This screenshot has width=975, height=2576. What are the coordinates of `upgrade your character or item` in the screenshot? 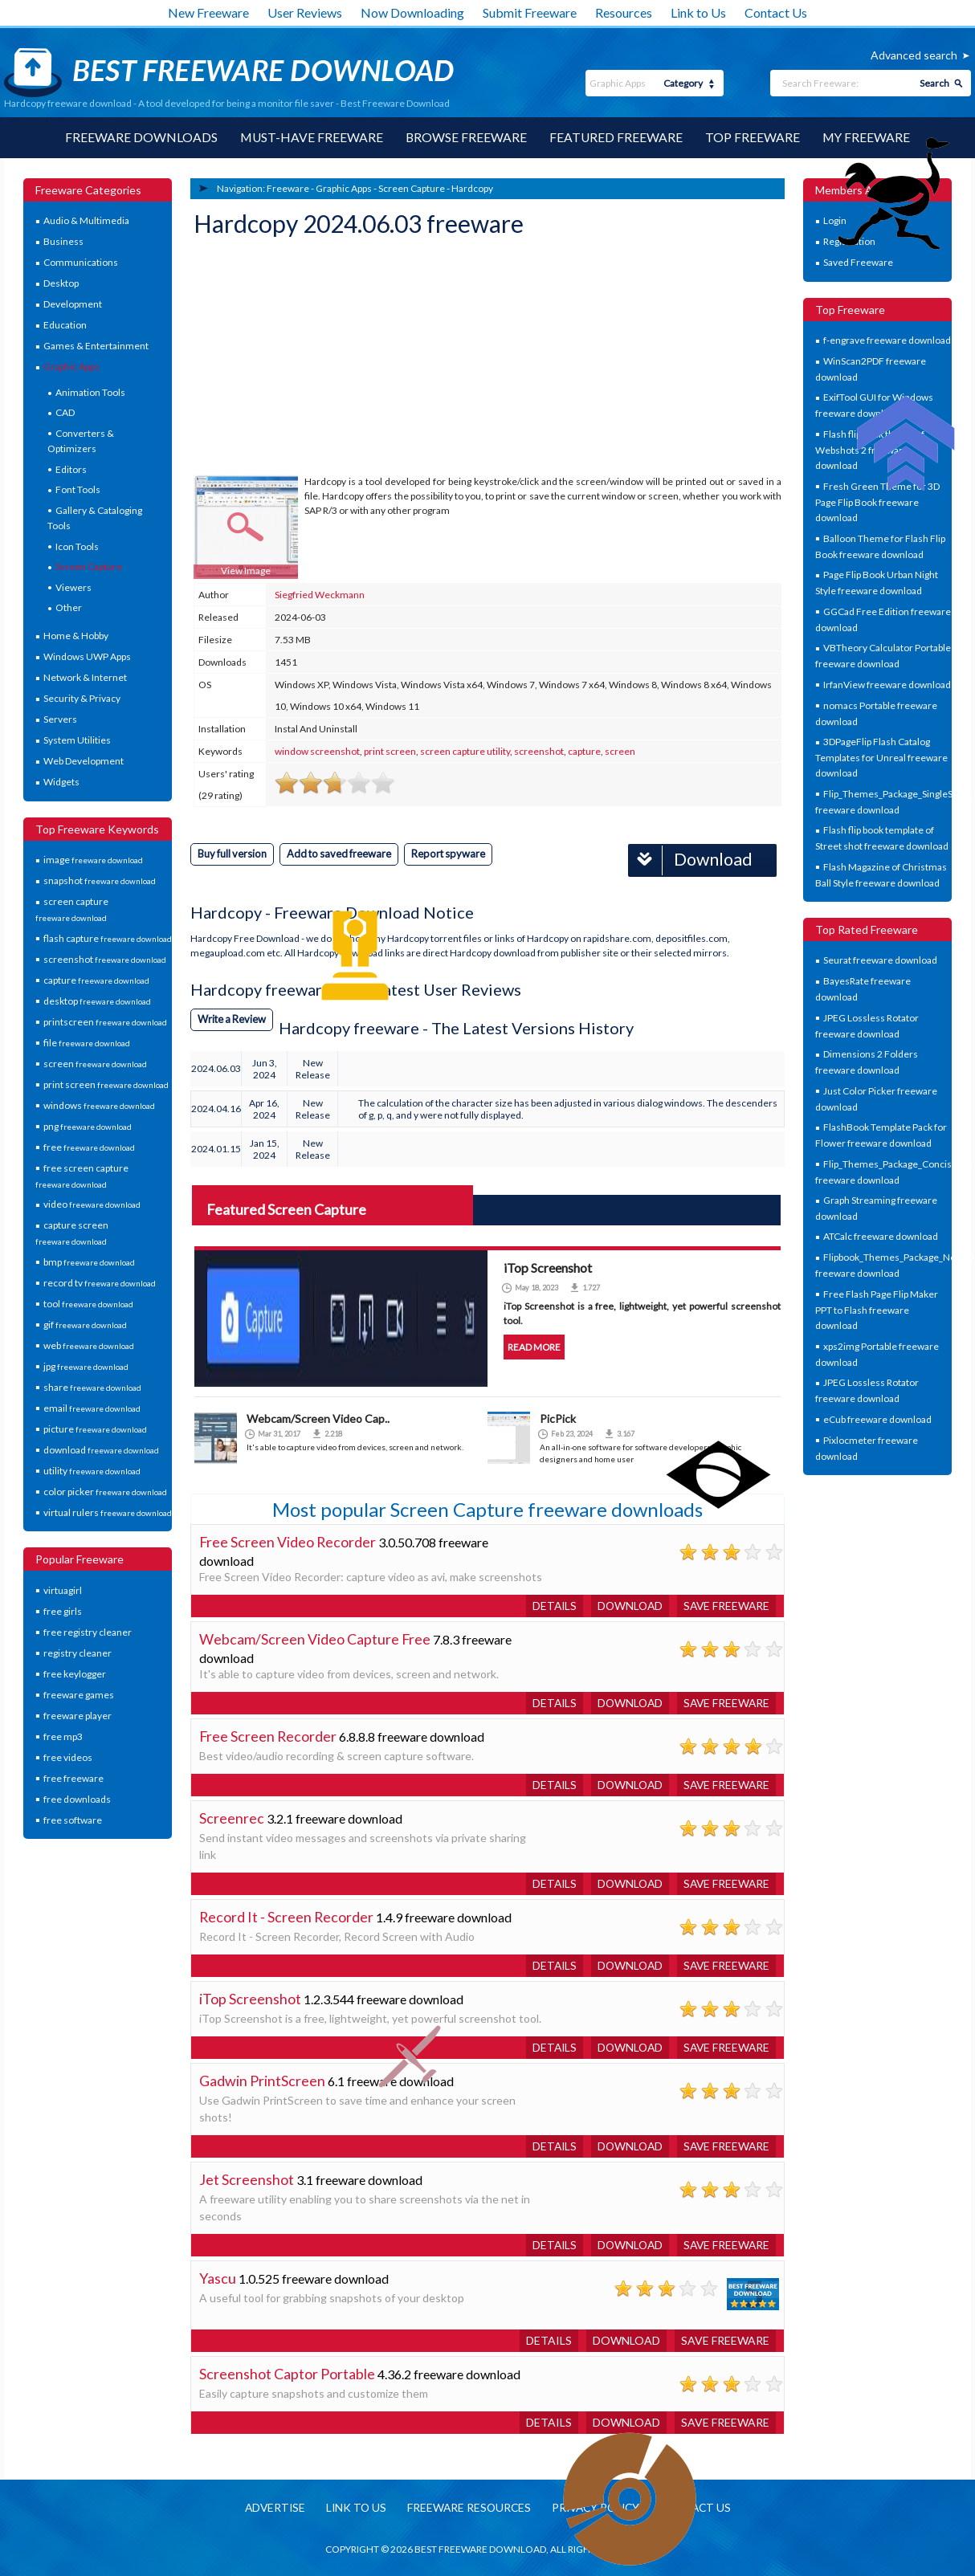 It's located at (906, 443).